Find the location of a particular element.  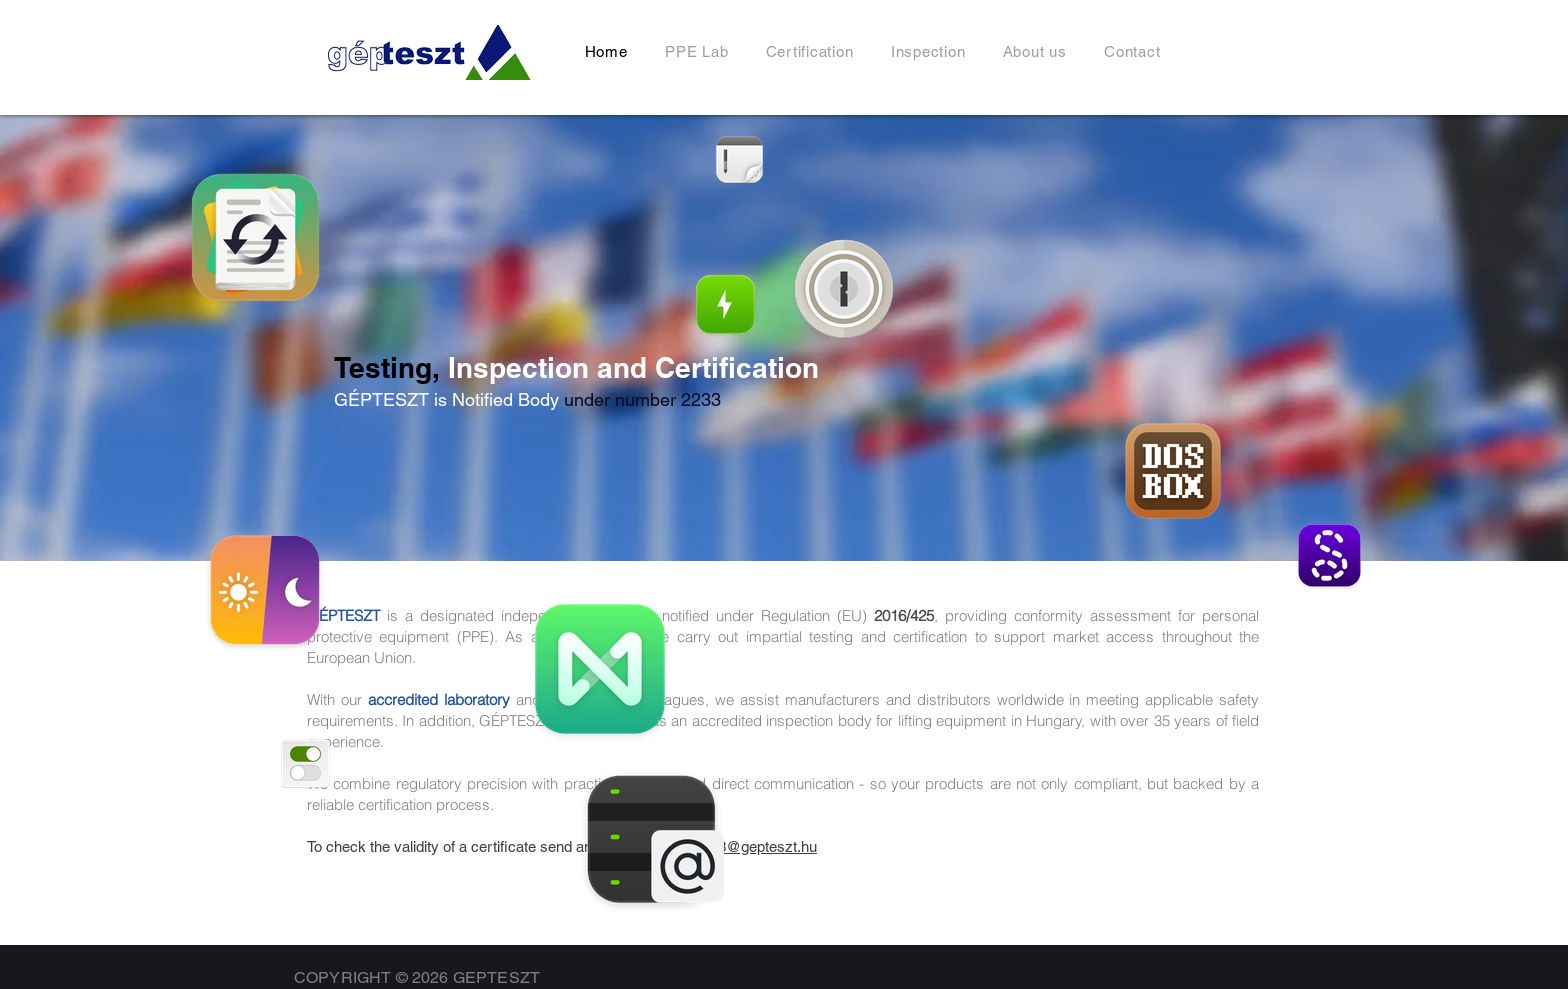

open Seamly2D pattern drafting application is located at coordinates (1329, 555).